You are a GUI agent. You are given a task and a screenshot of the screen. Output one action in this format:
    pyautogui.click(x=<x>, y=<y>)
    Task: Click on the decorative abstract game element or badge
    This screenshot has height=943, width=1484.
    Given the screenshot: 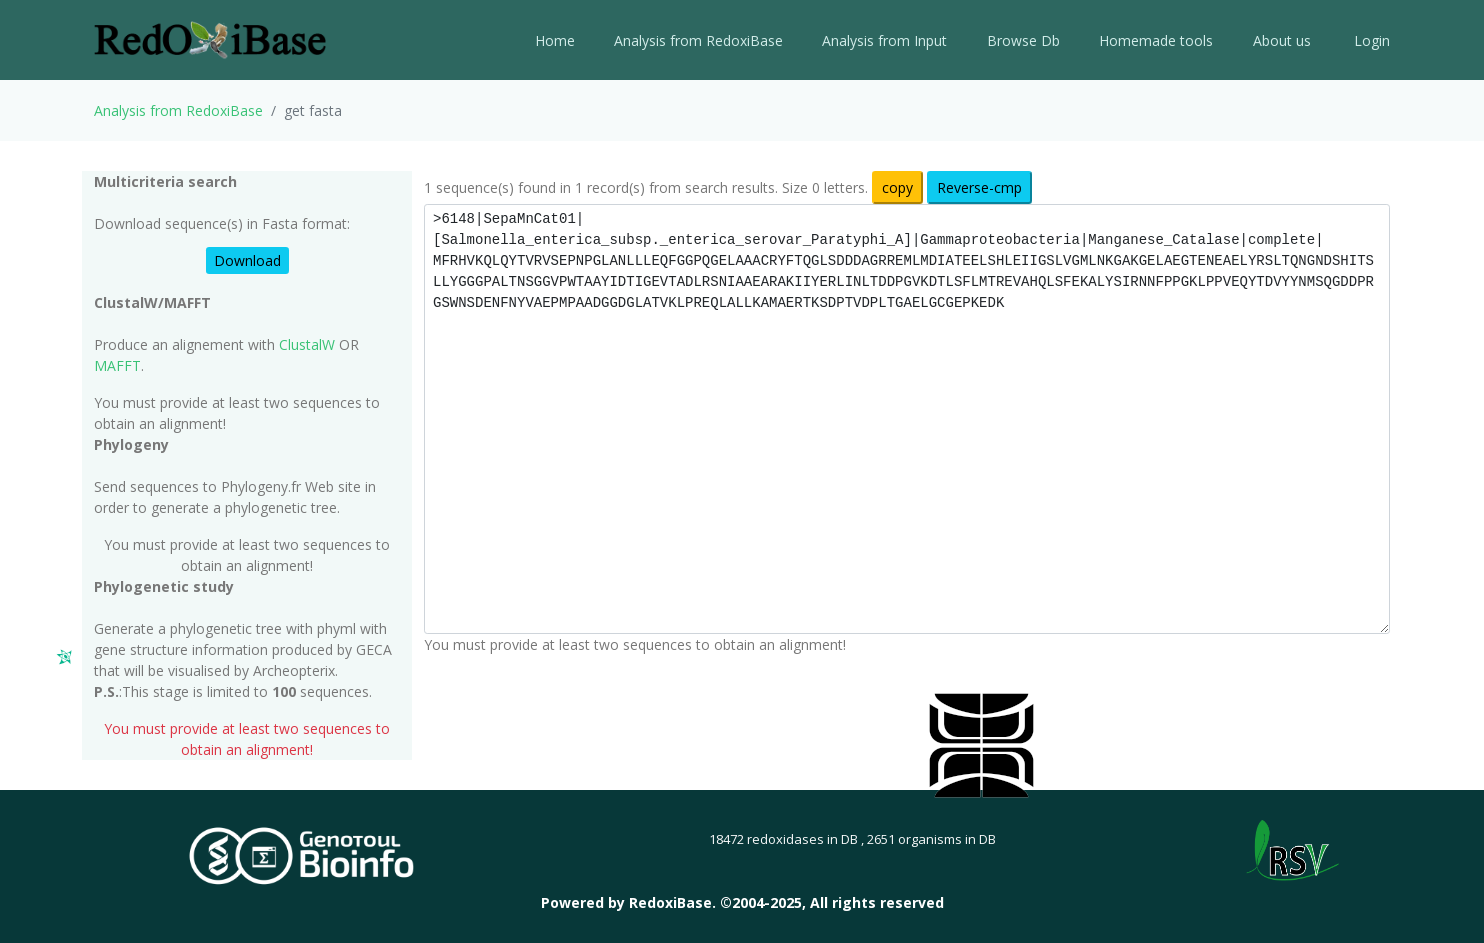 What is the action you would take?
    pyautogui.click(x=981, y=745)
    